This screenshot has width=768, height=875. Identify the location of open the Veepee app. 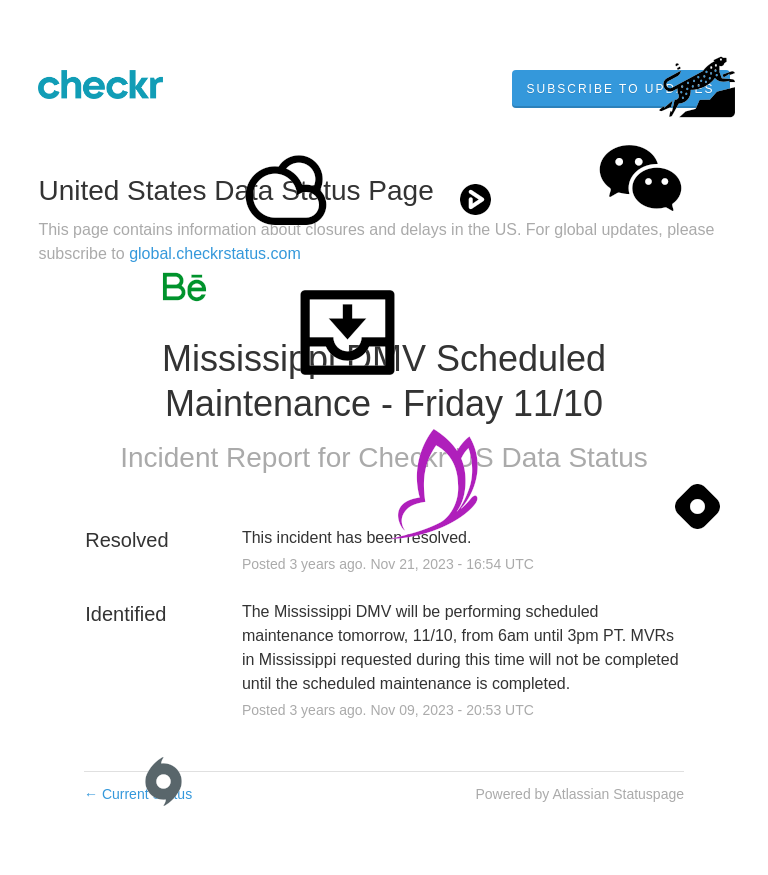
(434, 484).